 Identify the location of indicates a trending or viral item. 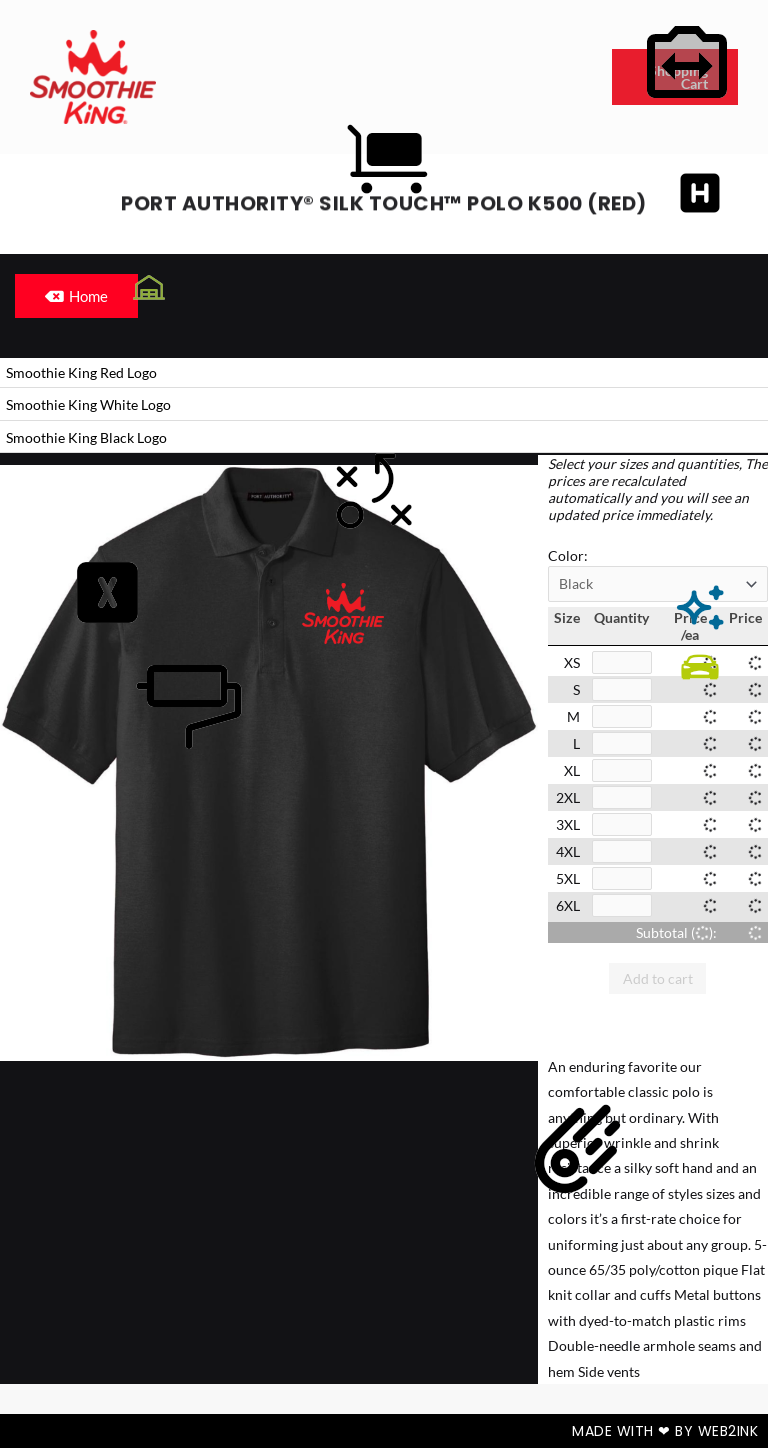
(577, 1150).